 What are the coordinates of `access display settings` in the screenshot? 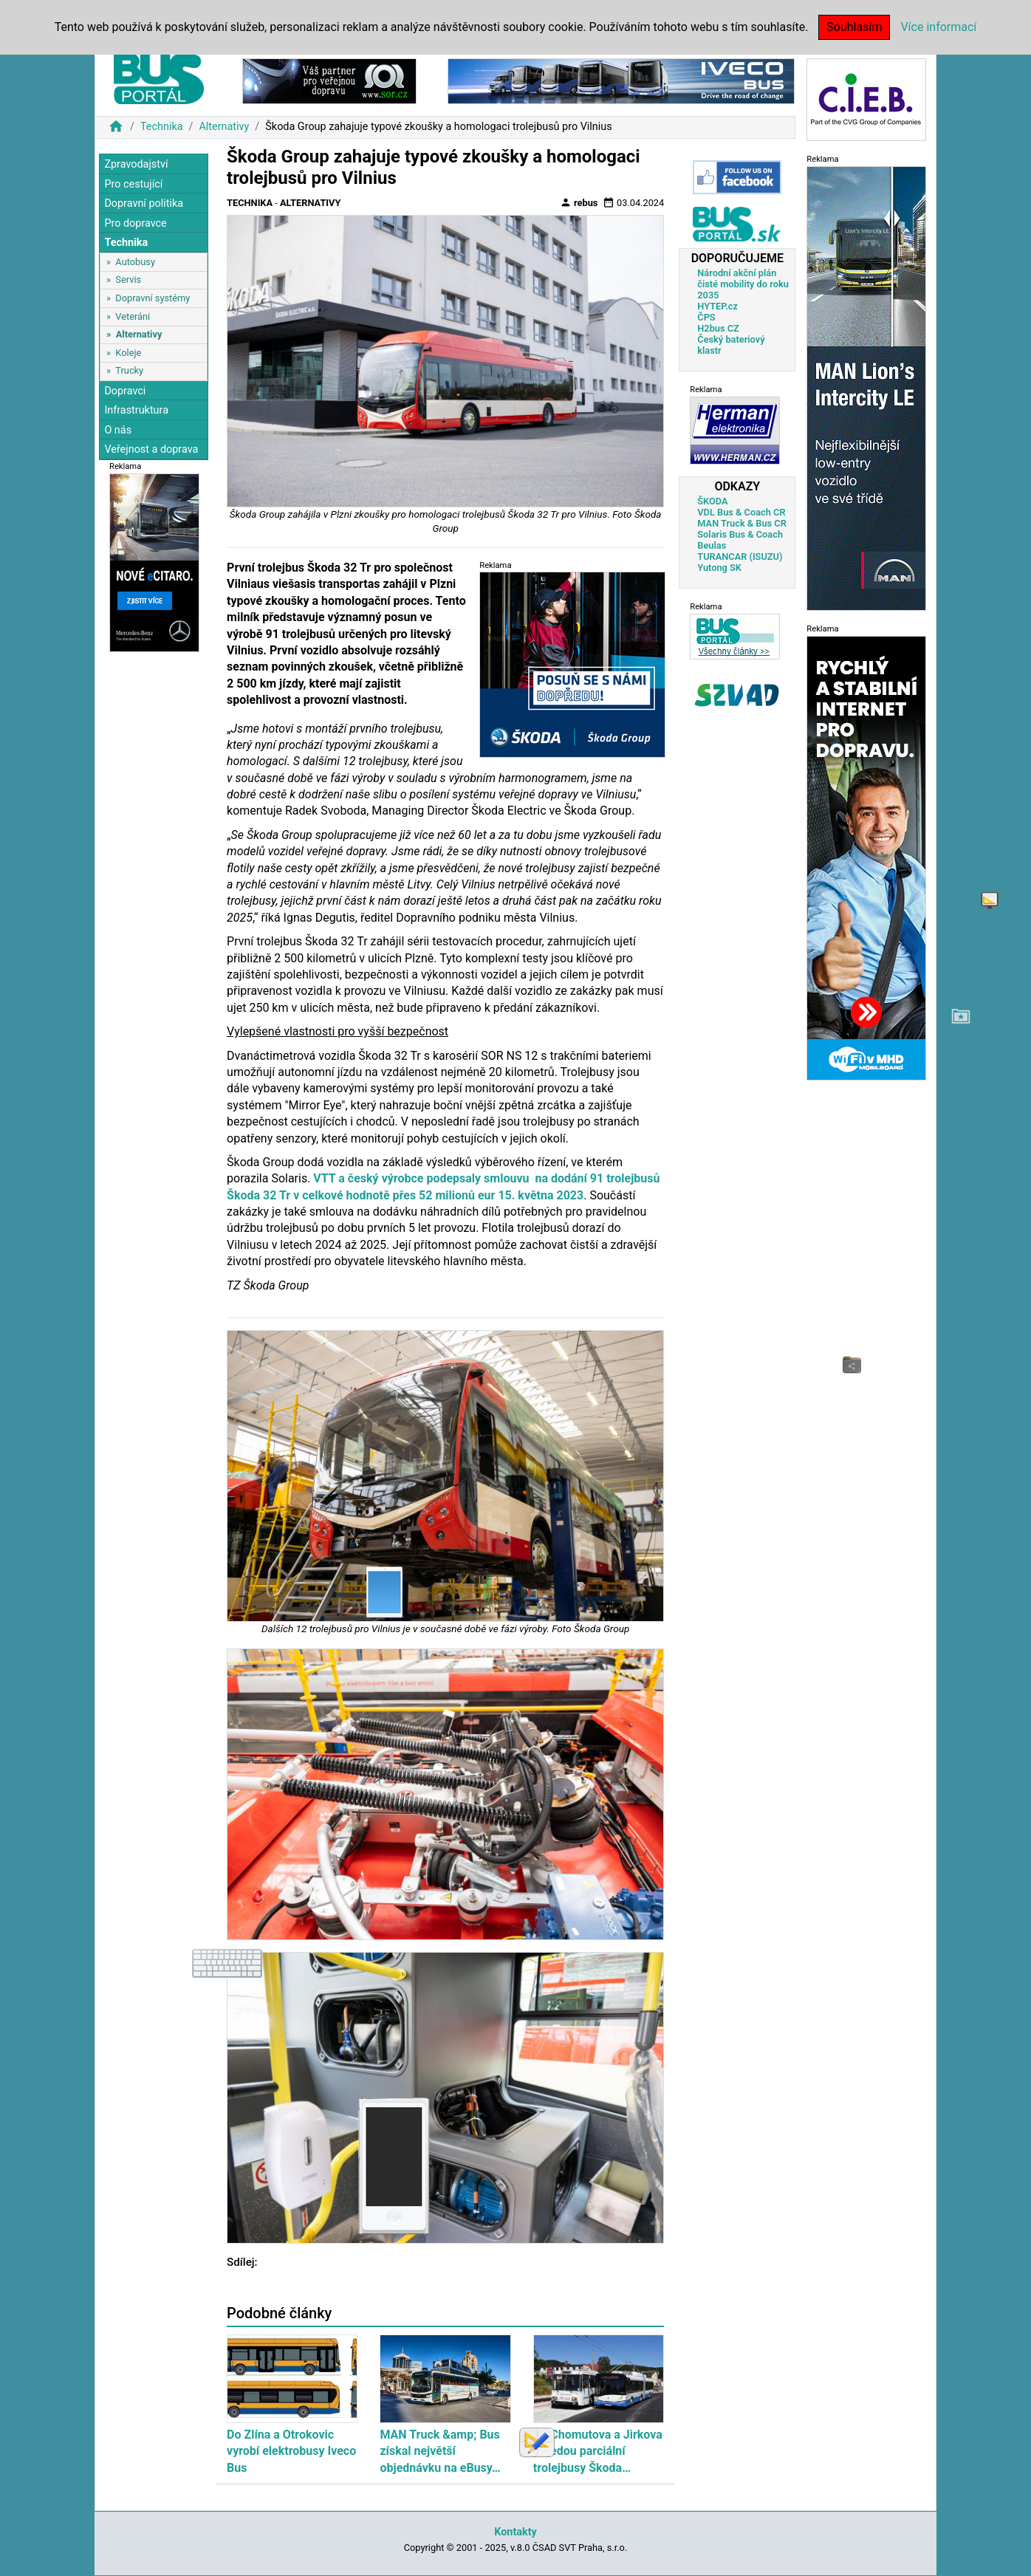 It's located at (990, 900).